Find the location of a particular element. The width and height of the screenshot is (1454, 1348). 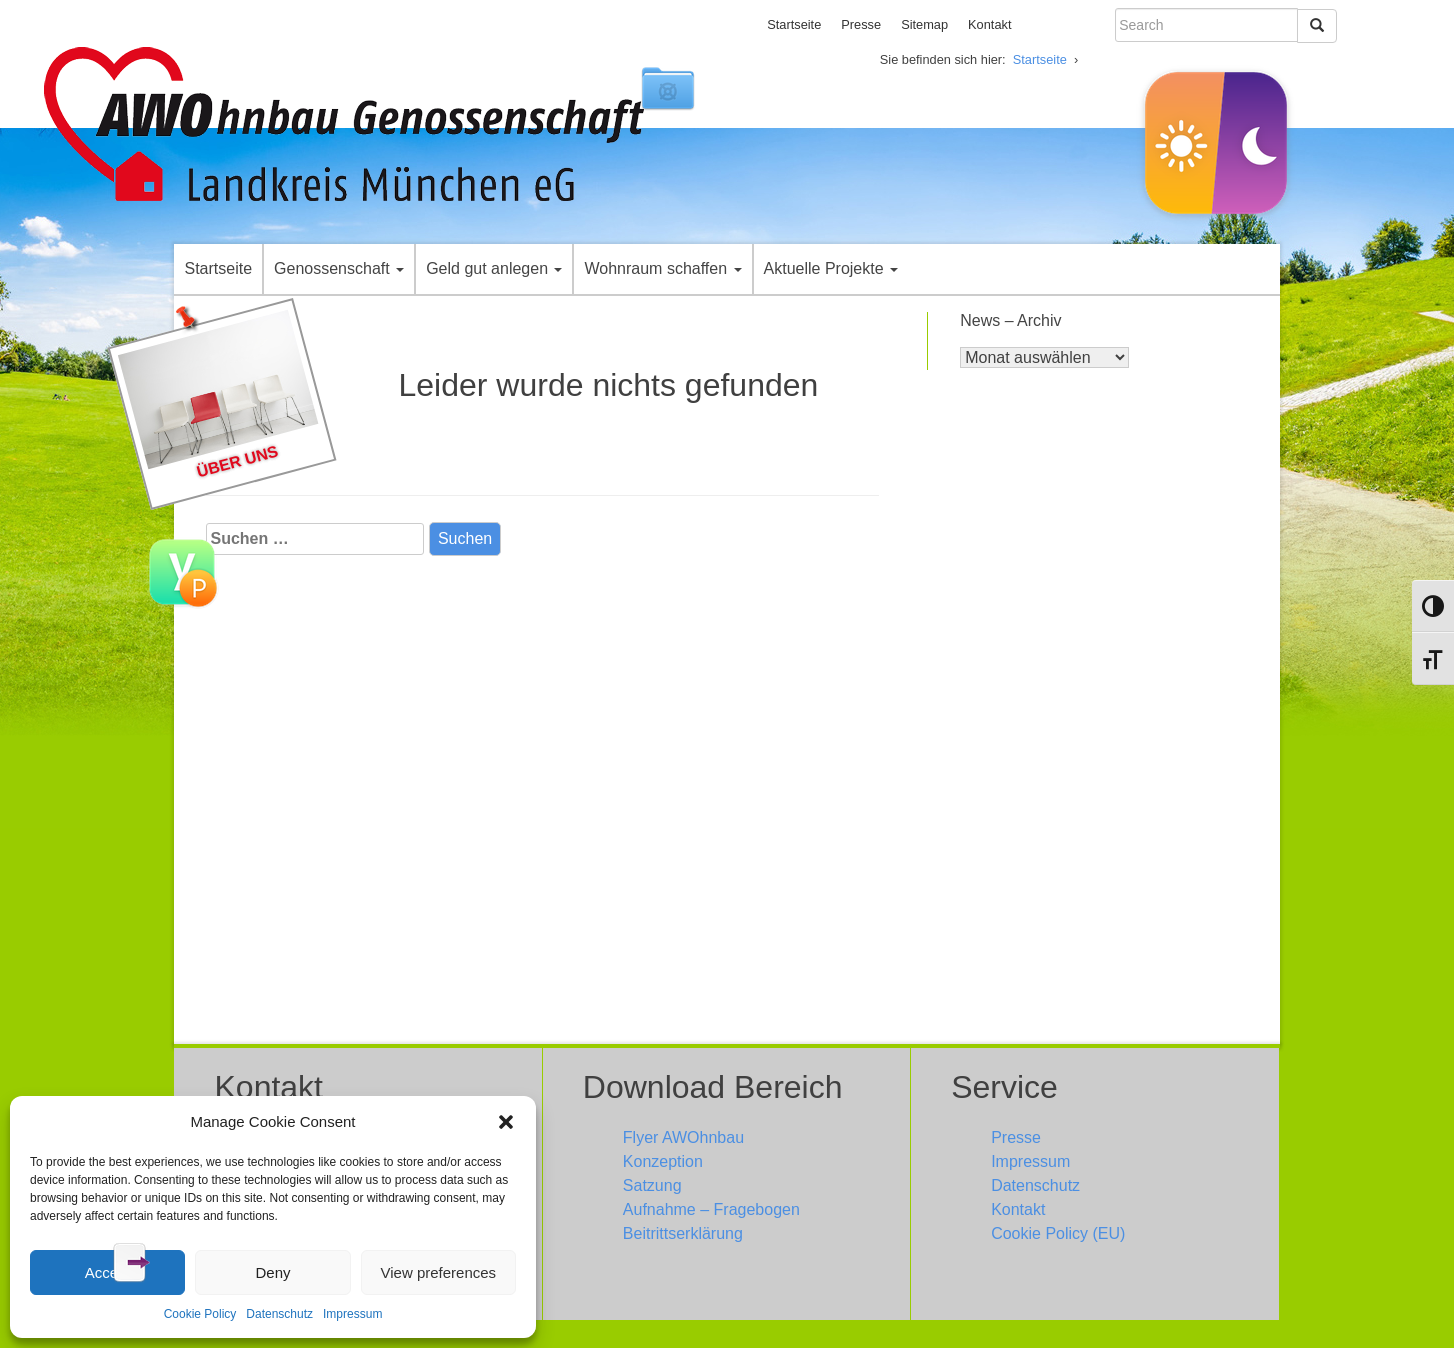

export document to another location or format is located at coordinates (129, 1262).